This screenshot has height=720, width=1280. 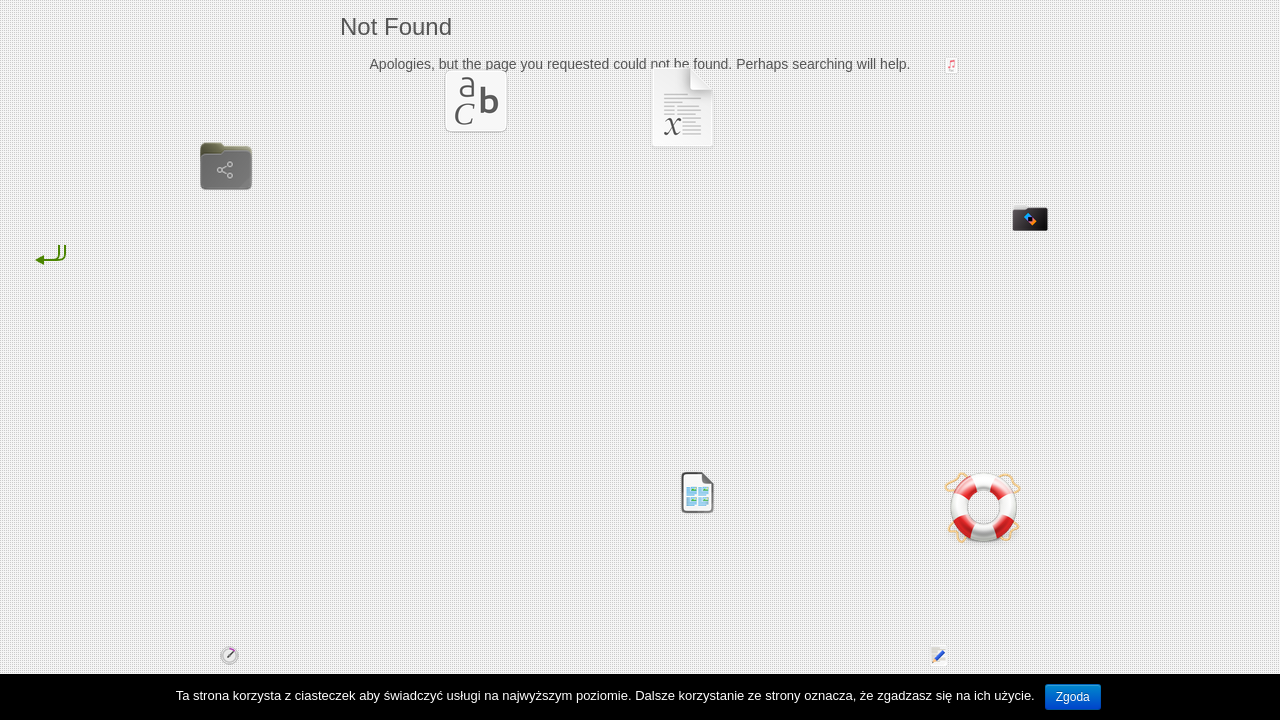 I want to click on open the font viewer application, so click(x=476, y=101).